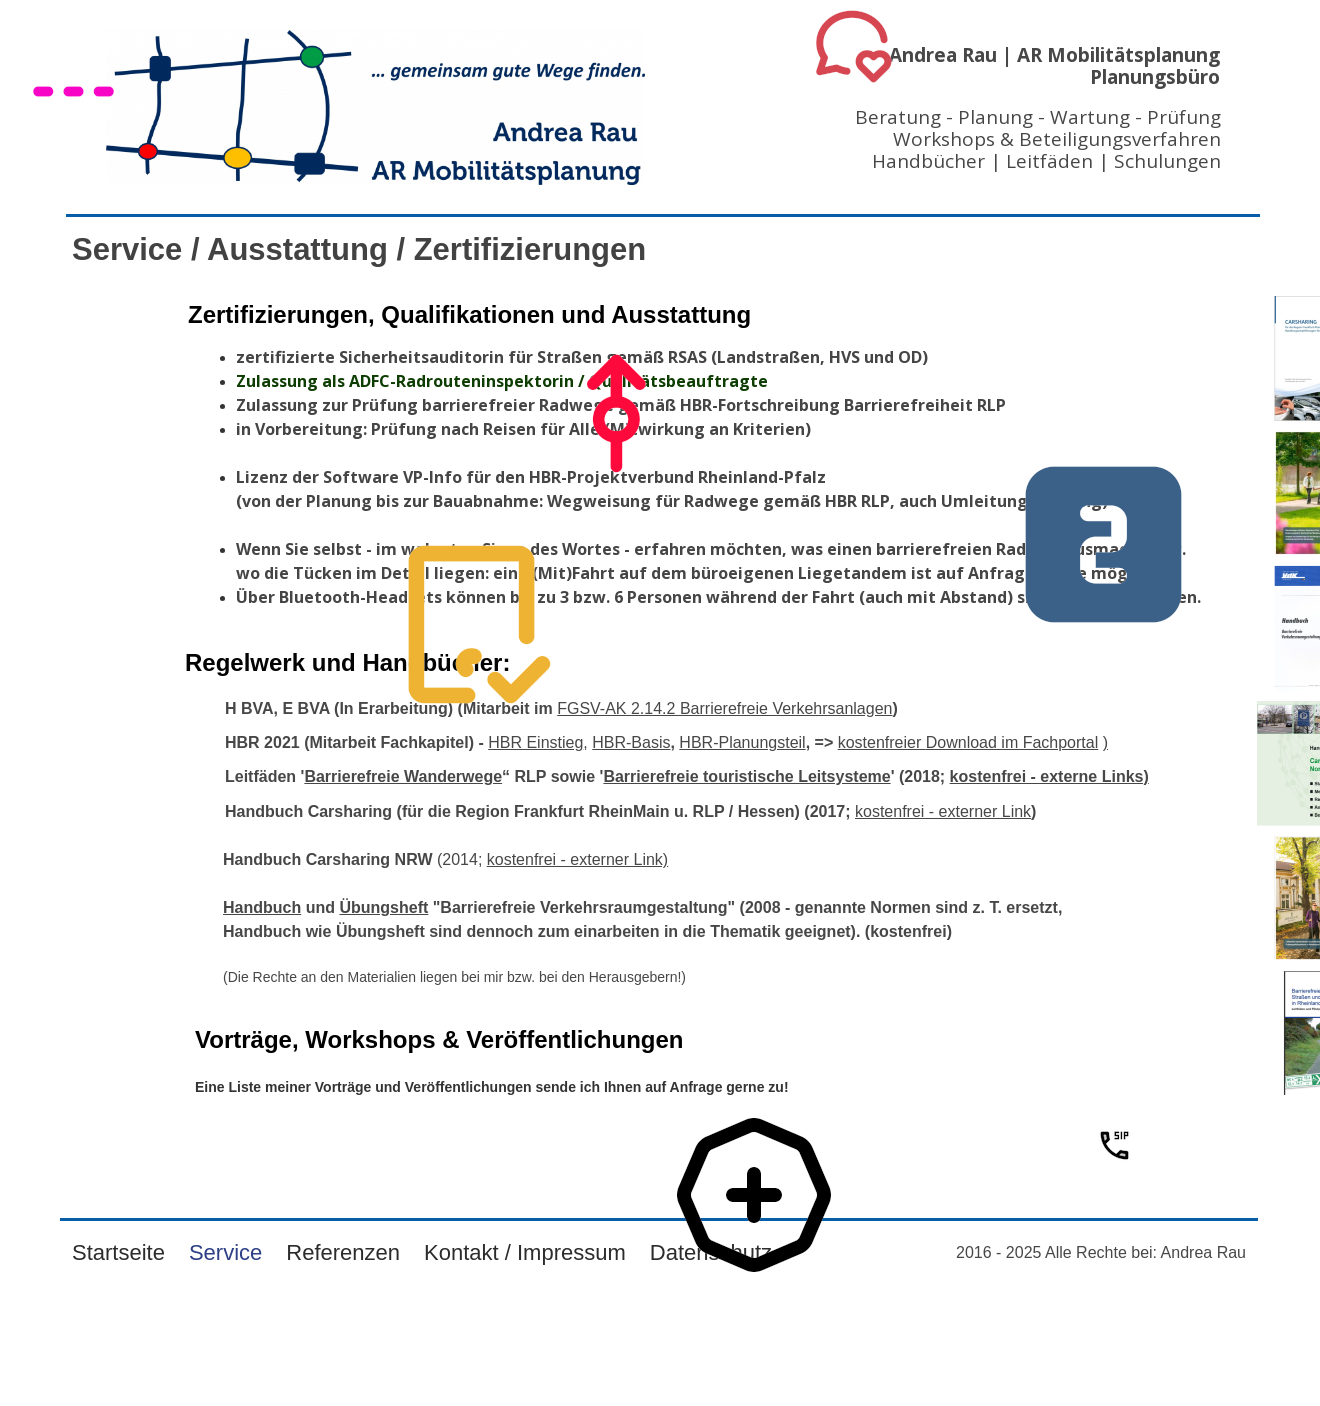 The height and width of the screenshot is (1406, 1320). I want to click on select option 2 in a numbered list, so click(1103, 544).